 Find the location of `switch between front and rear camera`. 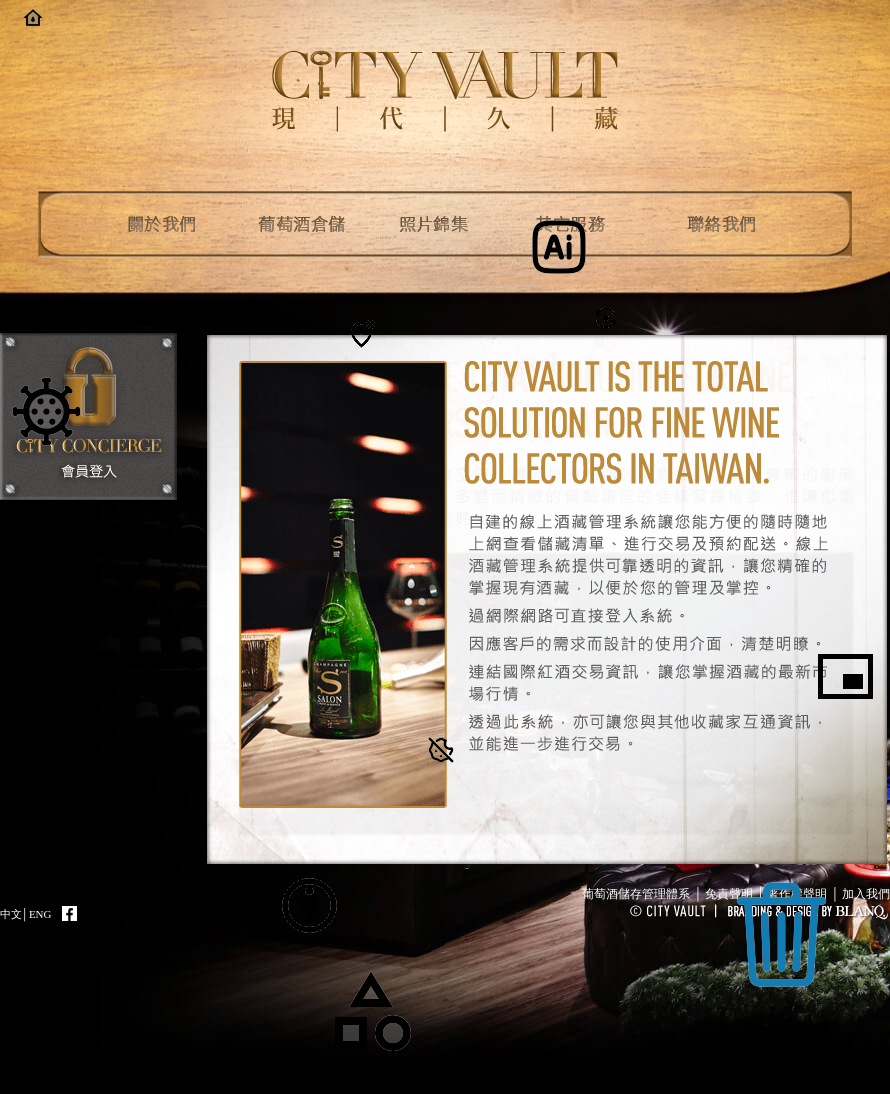

switch between front and rear camera is located at coordinates (606, 318).